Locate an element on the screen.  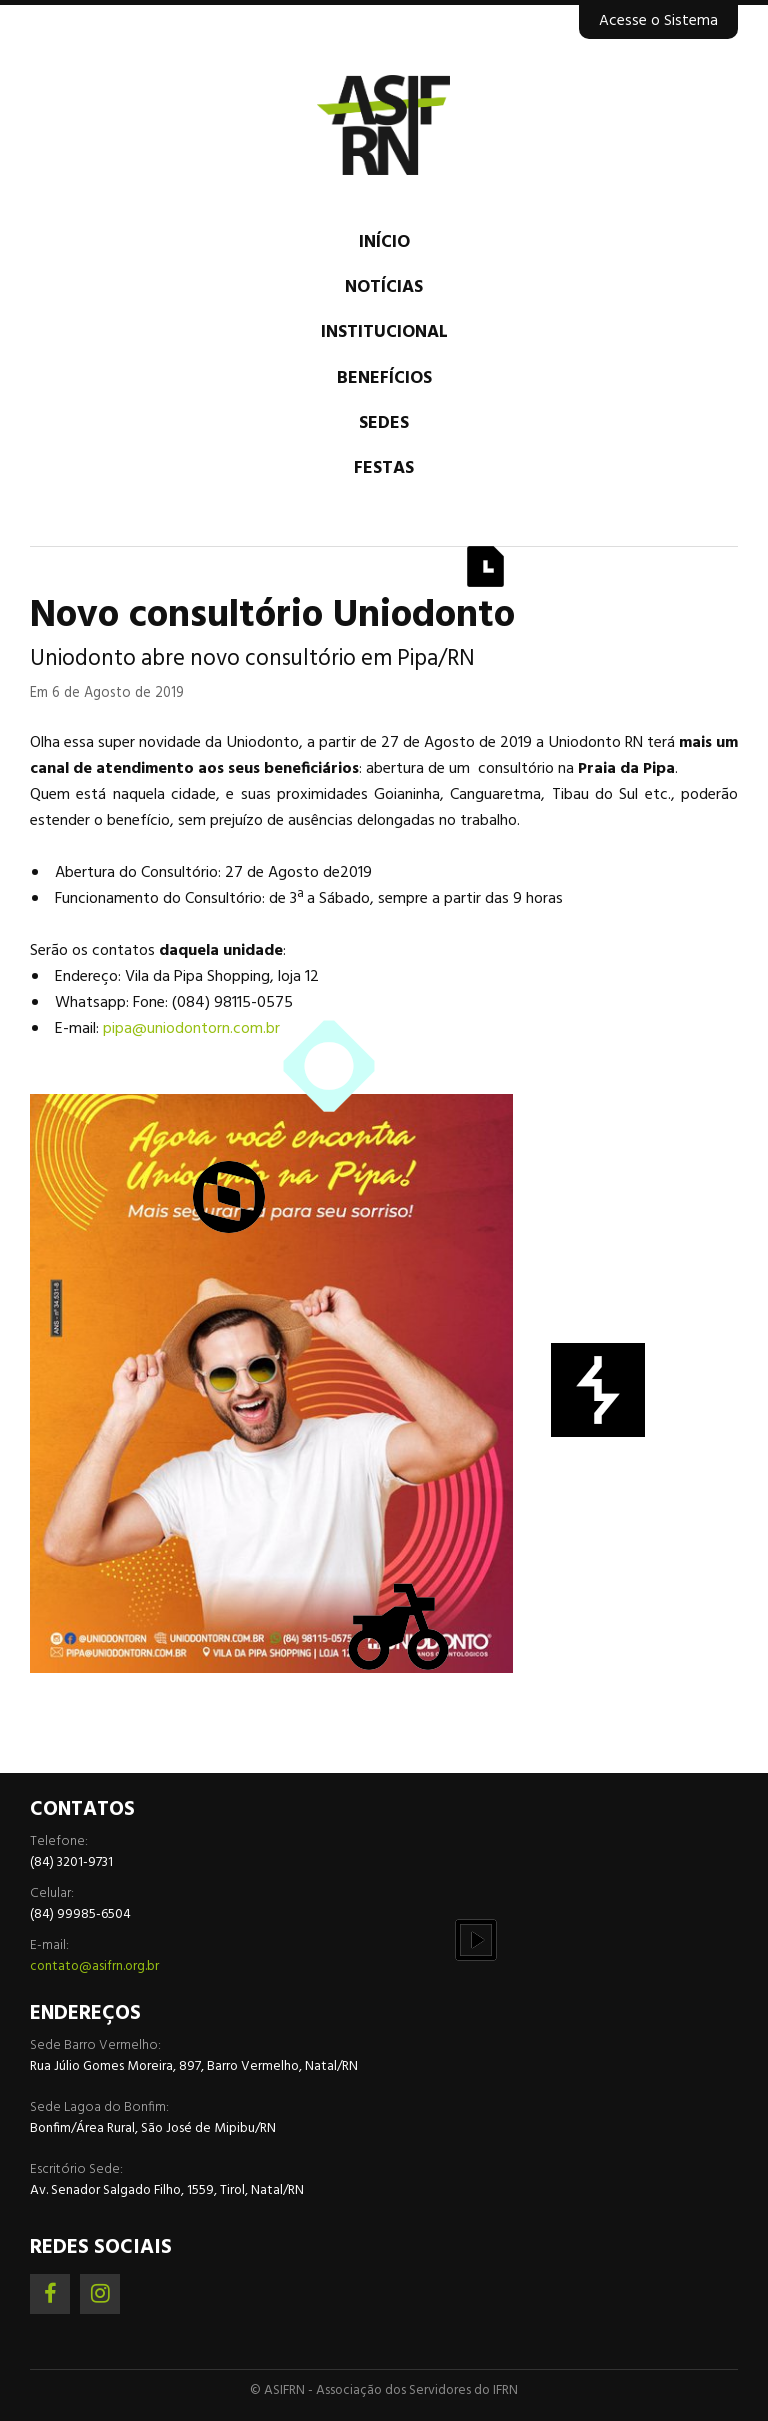
view file version history is located at coordinates (485, 566).